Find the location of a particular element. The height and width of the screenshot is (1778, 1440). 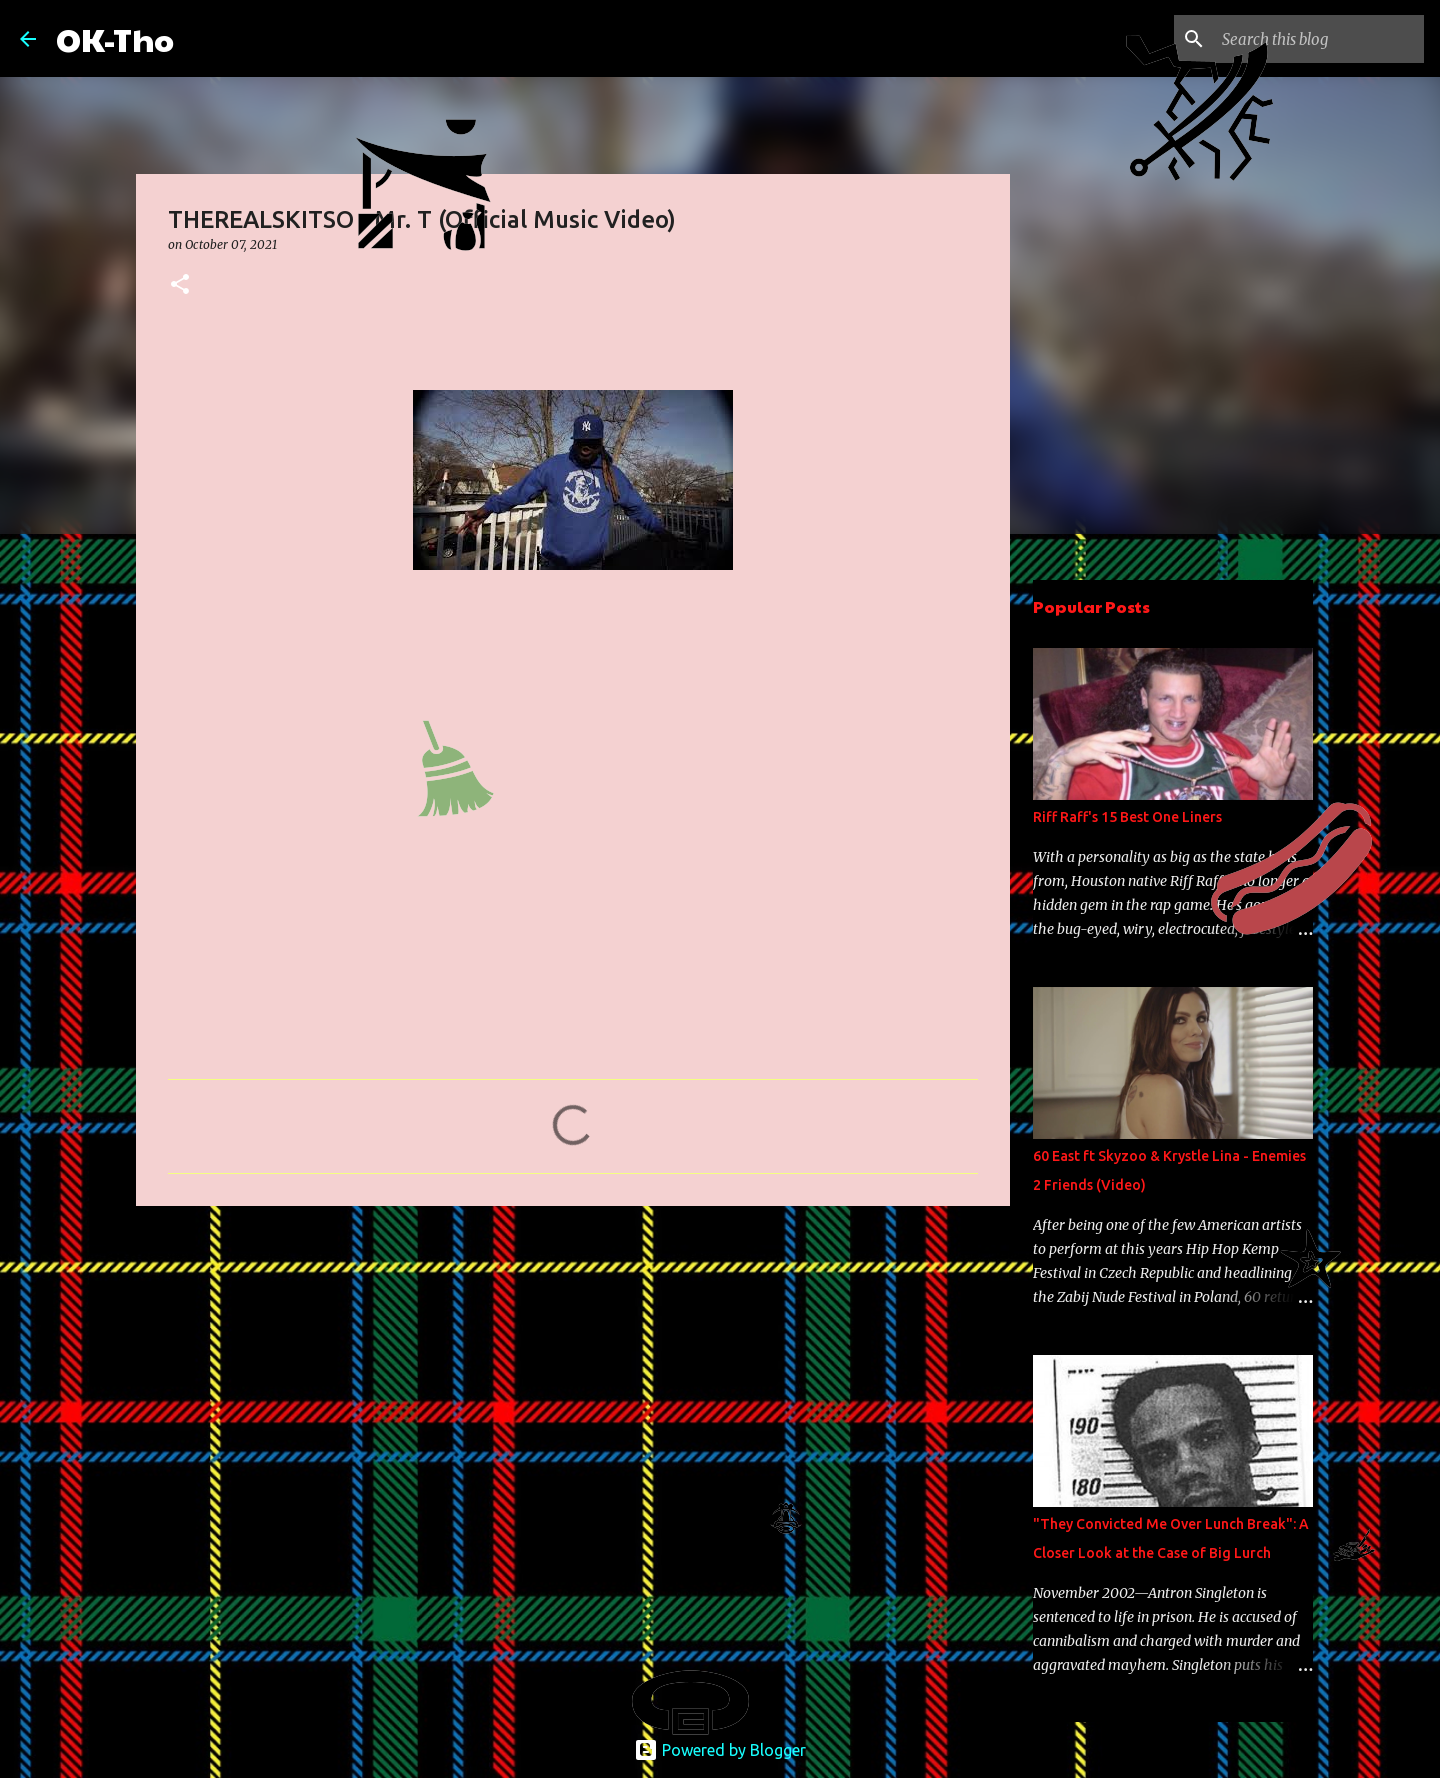

indicates a beach or ocean-themed game level is located at coordinates (1310, 1258).